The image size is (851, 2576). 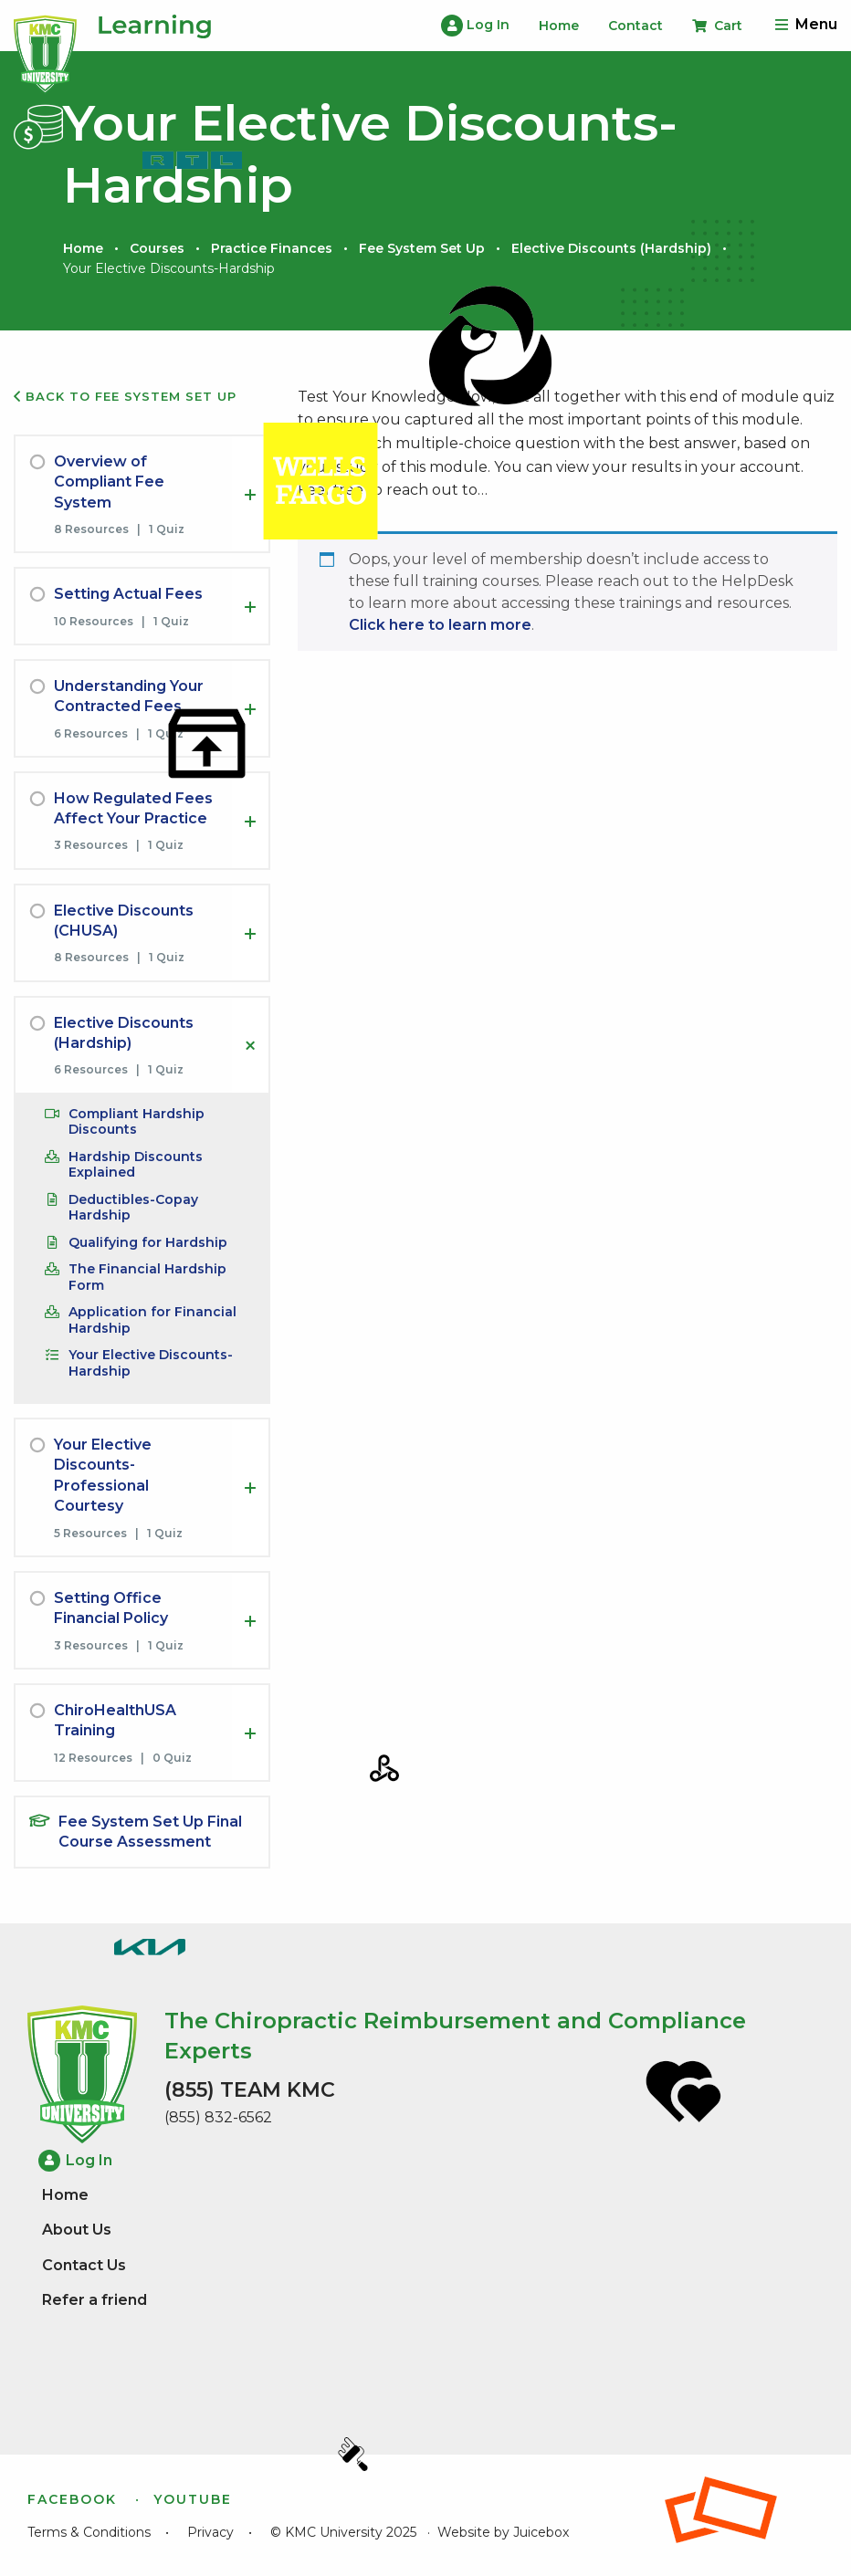 I want to click on RTL media company logo, so click(x=192, y=160).